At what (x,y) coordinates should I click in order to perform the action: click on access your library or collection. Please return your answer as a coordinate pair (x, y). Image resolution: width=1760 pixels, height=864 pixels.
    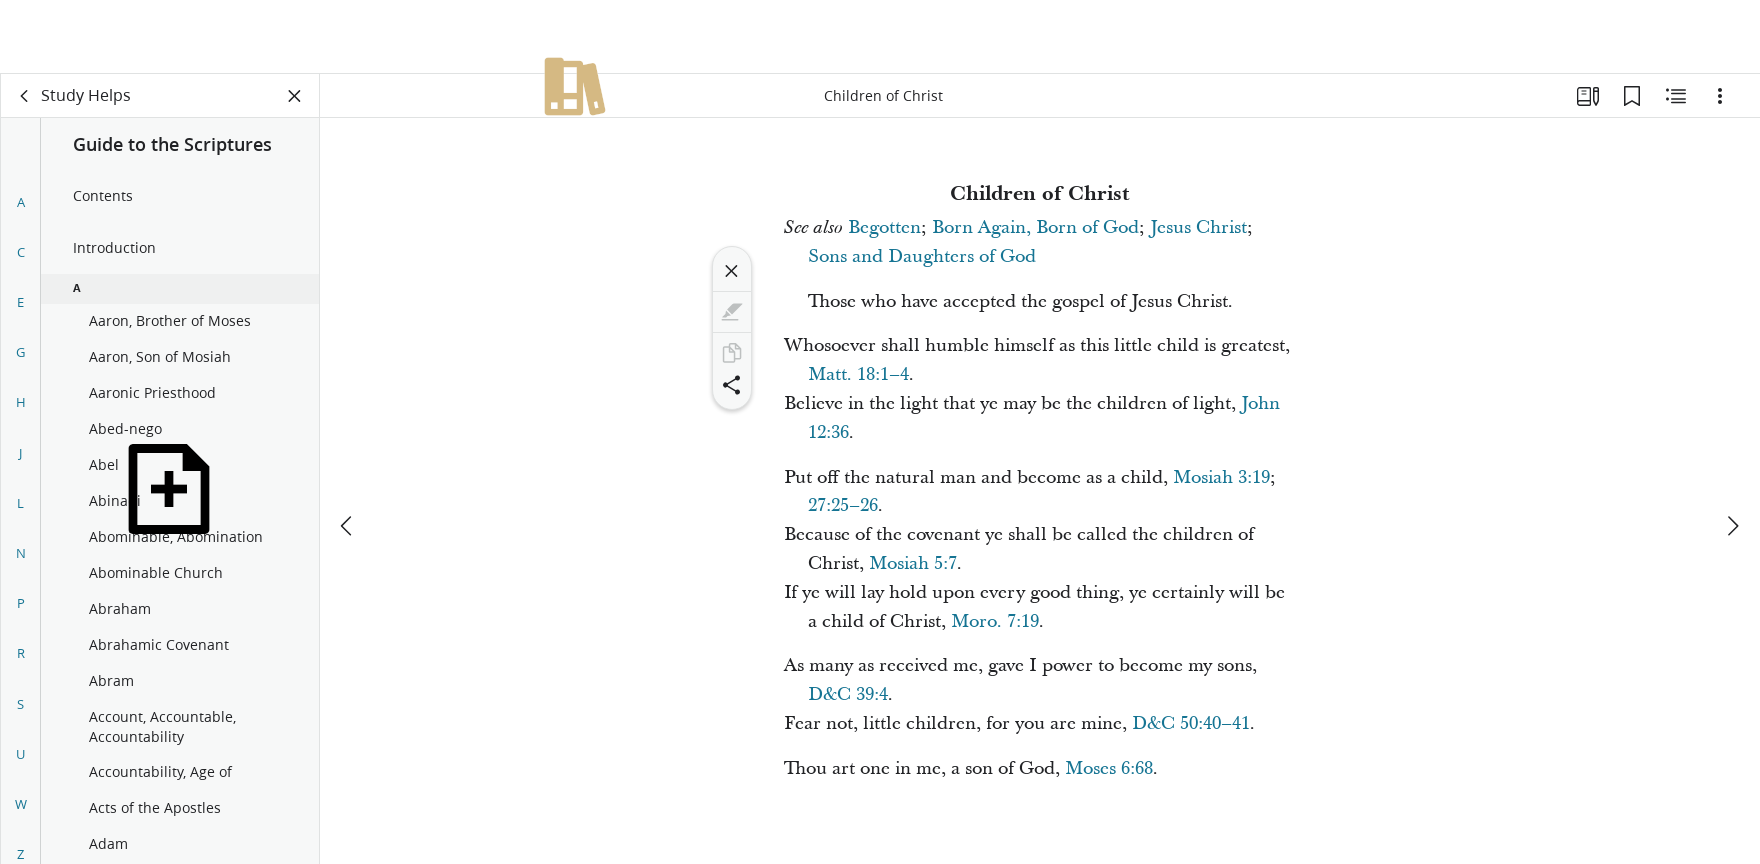
    Looking at the image, I should click on (573, 86).